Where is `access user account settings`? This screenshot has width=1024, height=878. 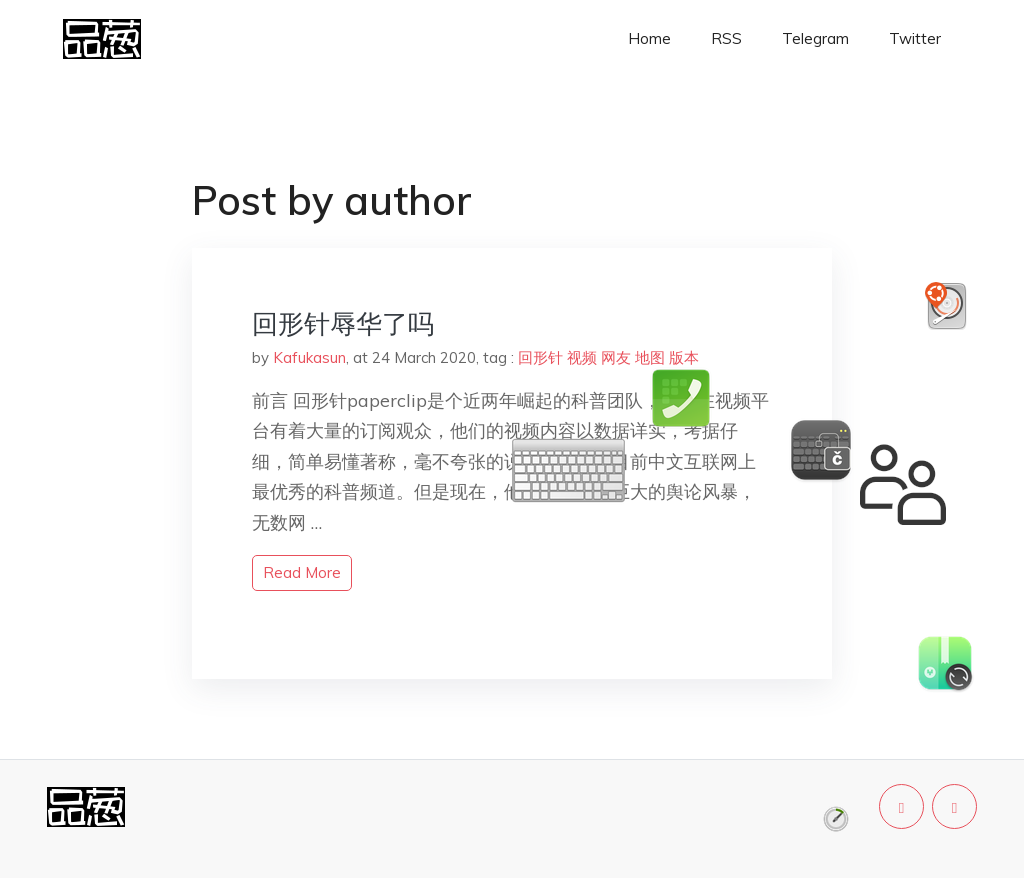
access user account settings is located at coordinates (903, 482).